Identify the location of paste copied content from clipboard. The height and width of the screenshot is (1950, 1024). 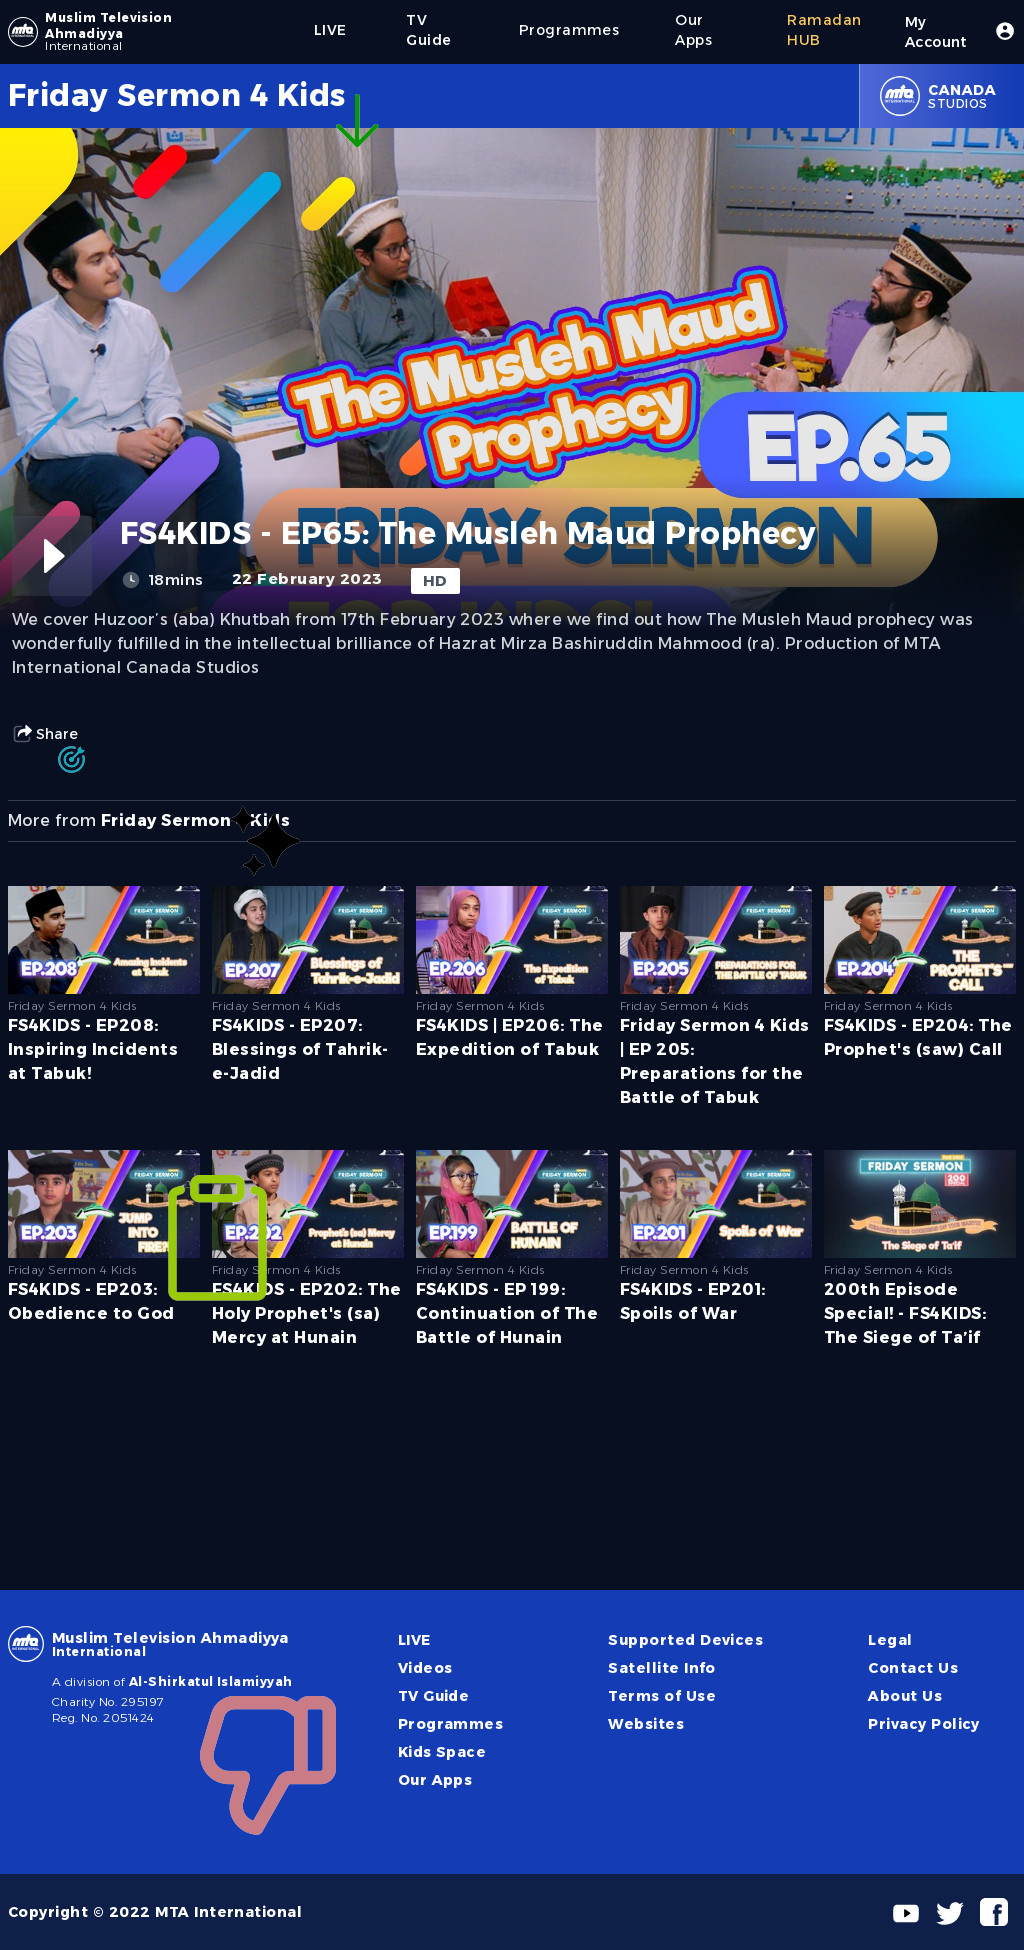
(217, 1240).